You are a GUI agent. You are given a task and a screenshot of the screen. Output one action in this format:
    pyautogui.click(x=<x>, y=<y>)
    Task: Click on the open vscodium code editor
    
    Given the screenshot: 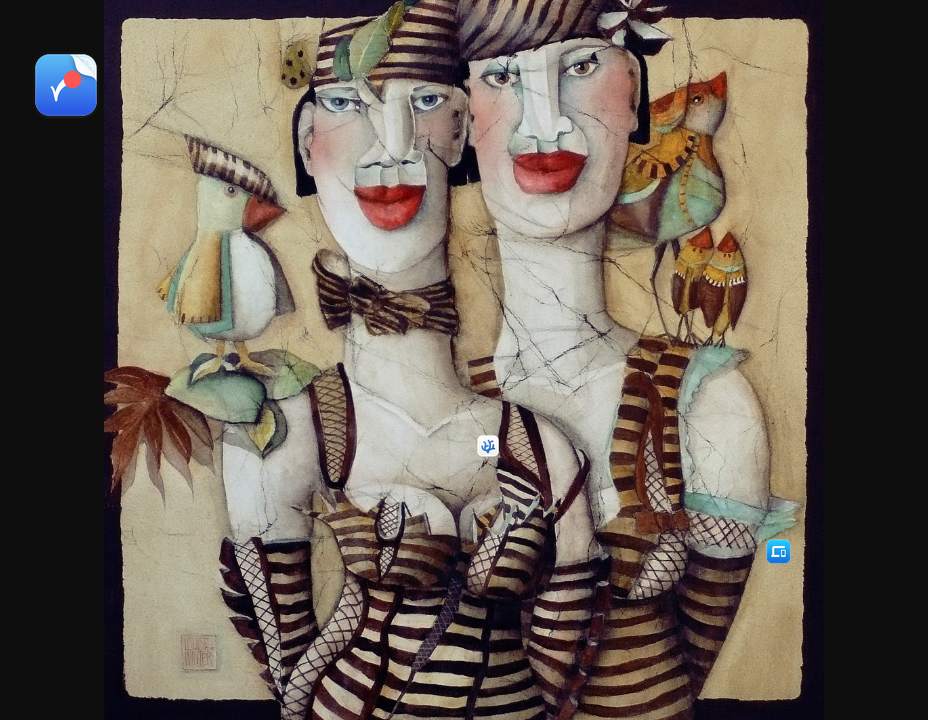 What is the action you would take?
    pyautogui.click(x=488, y=446)
    